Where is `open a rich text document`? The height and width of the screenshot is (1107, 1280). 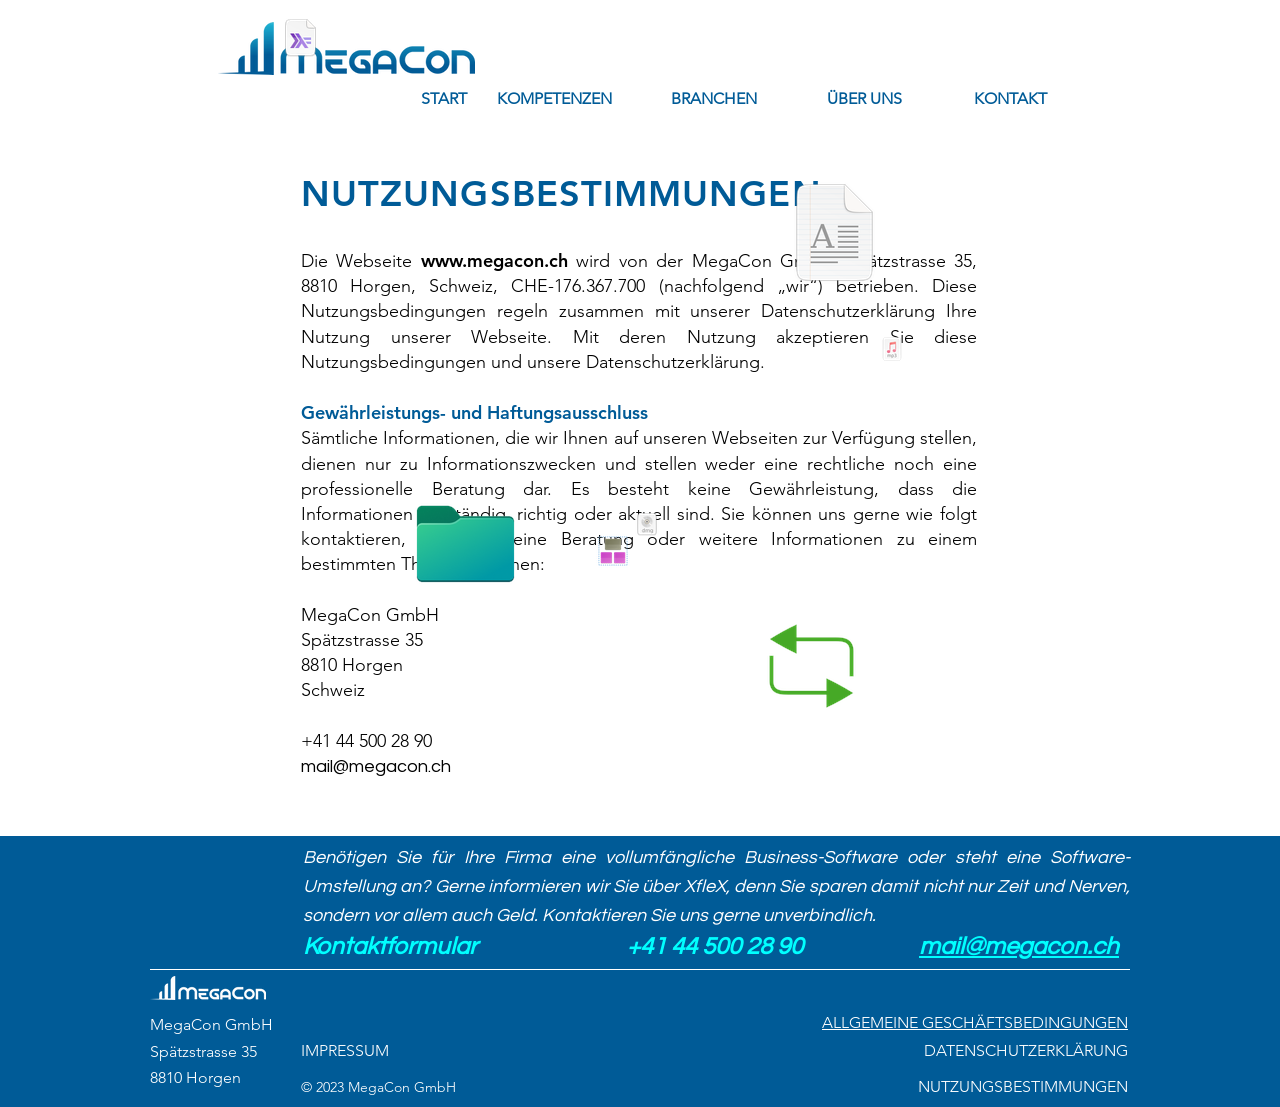 open a rich text document is located at coordinates (834, 232).